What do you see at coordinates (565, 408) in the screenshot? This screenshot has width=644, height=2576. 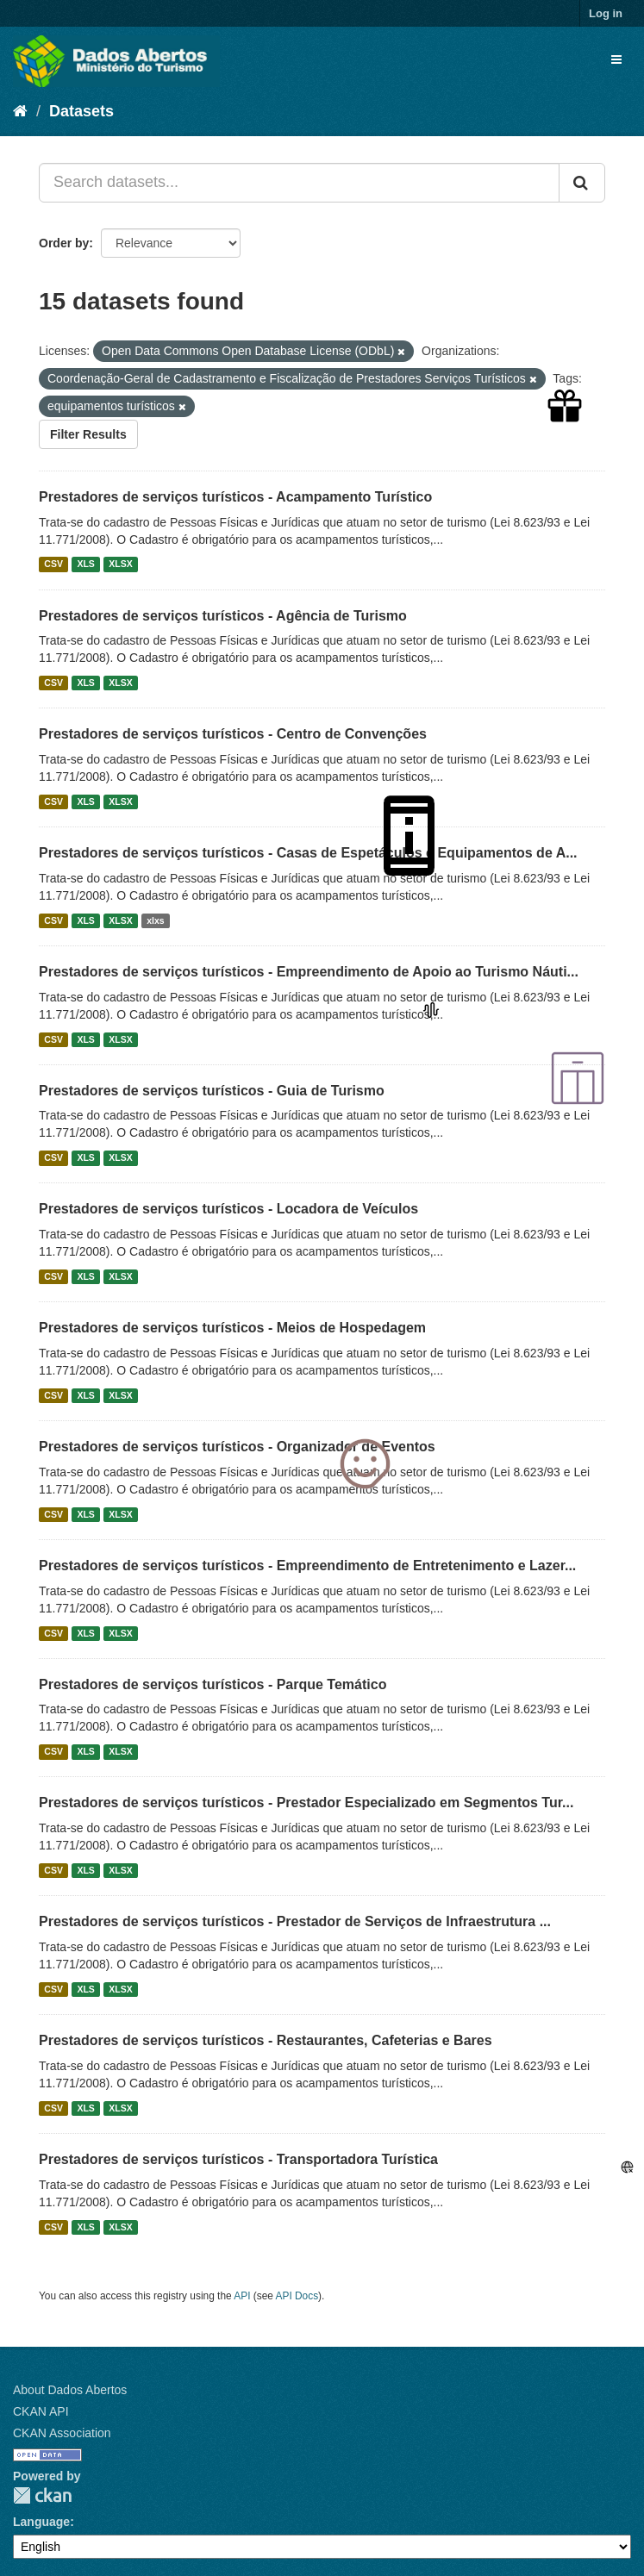 I see `view or redeem a gift` at bounding box center [565, 408].